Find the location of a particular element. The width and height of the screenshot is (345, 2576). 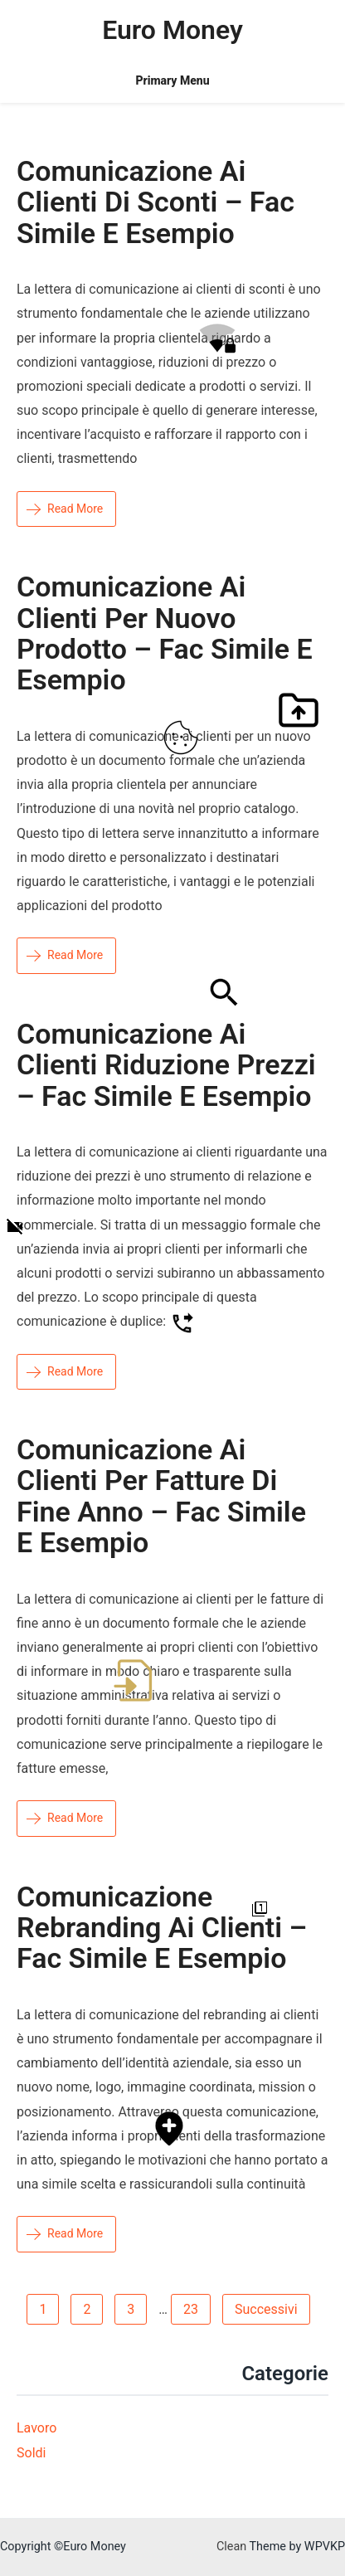

turn off camera or disable video is located at coordinates (15, 1227).